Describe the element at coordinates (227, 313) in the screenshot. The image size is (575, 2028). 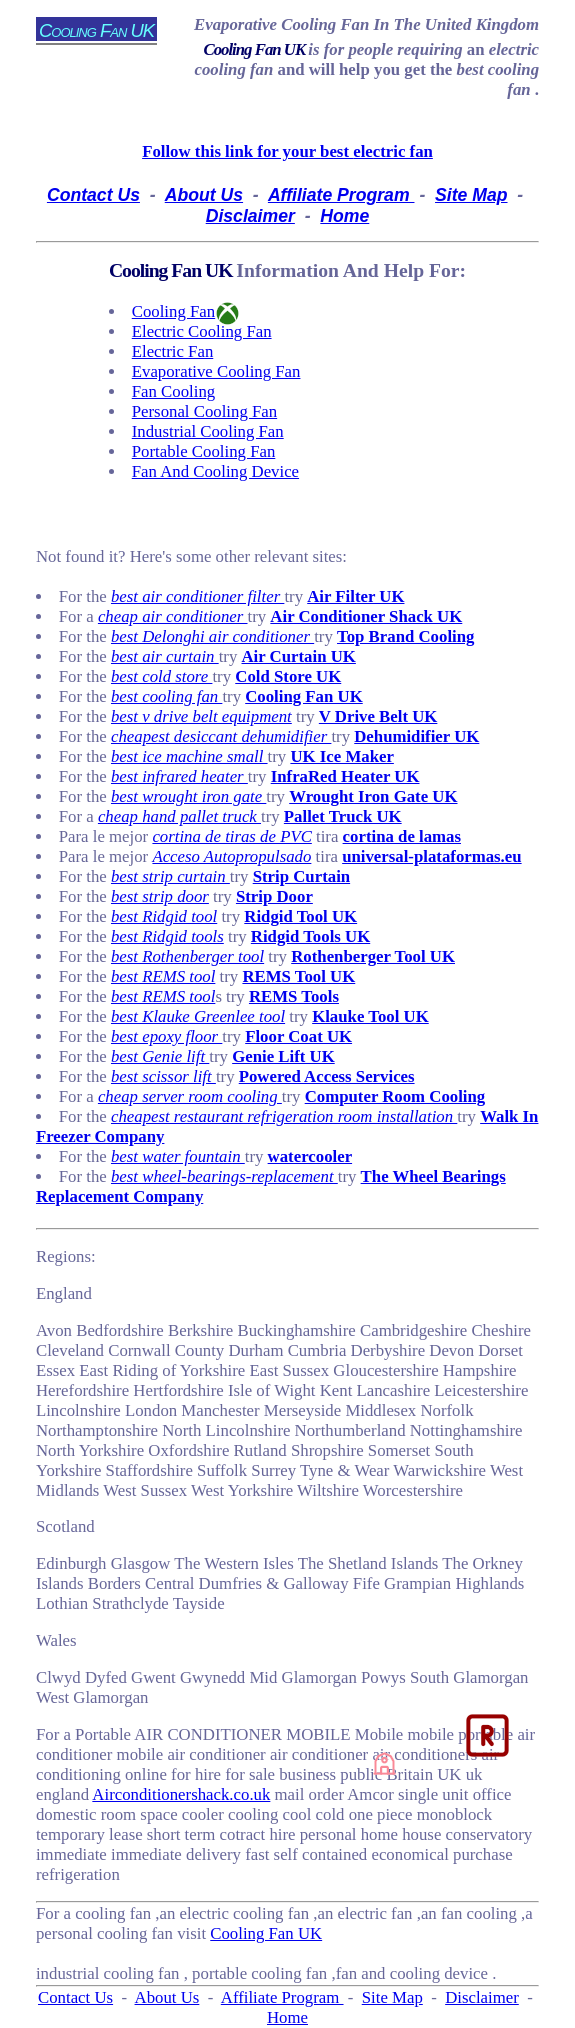
I see `open Xbox app` at that location.